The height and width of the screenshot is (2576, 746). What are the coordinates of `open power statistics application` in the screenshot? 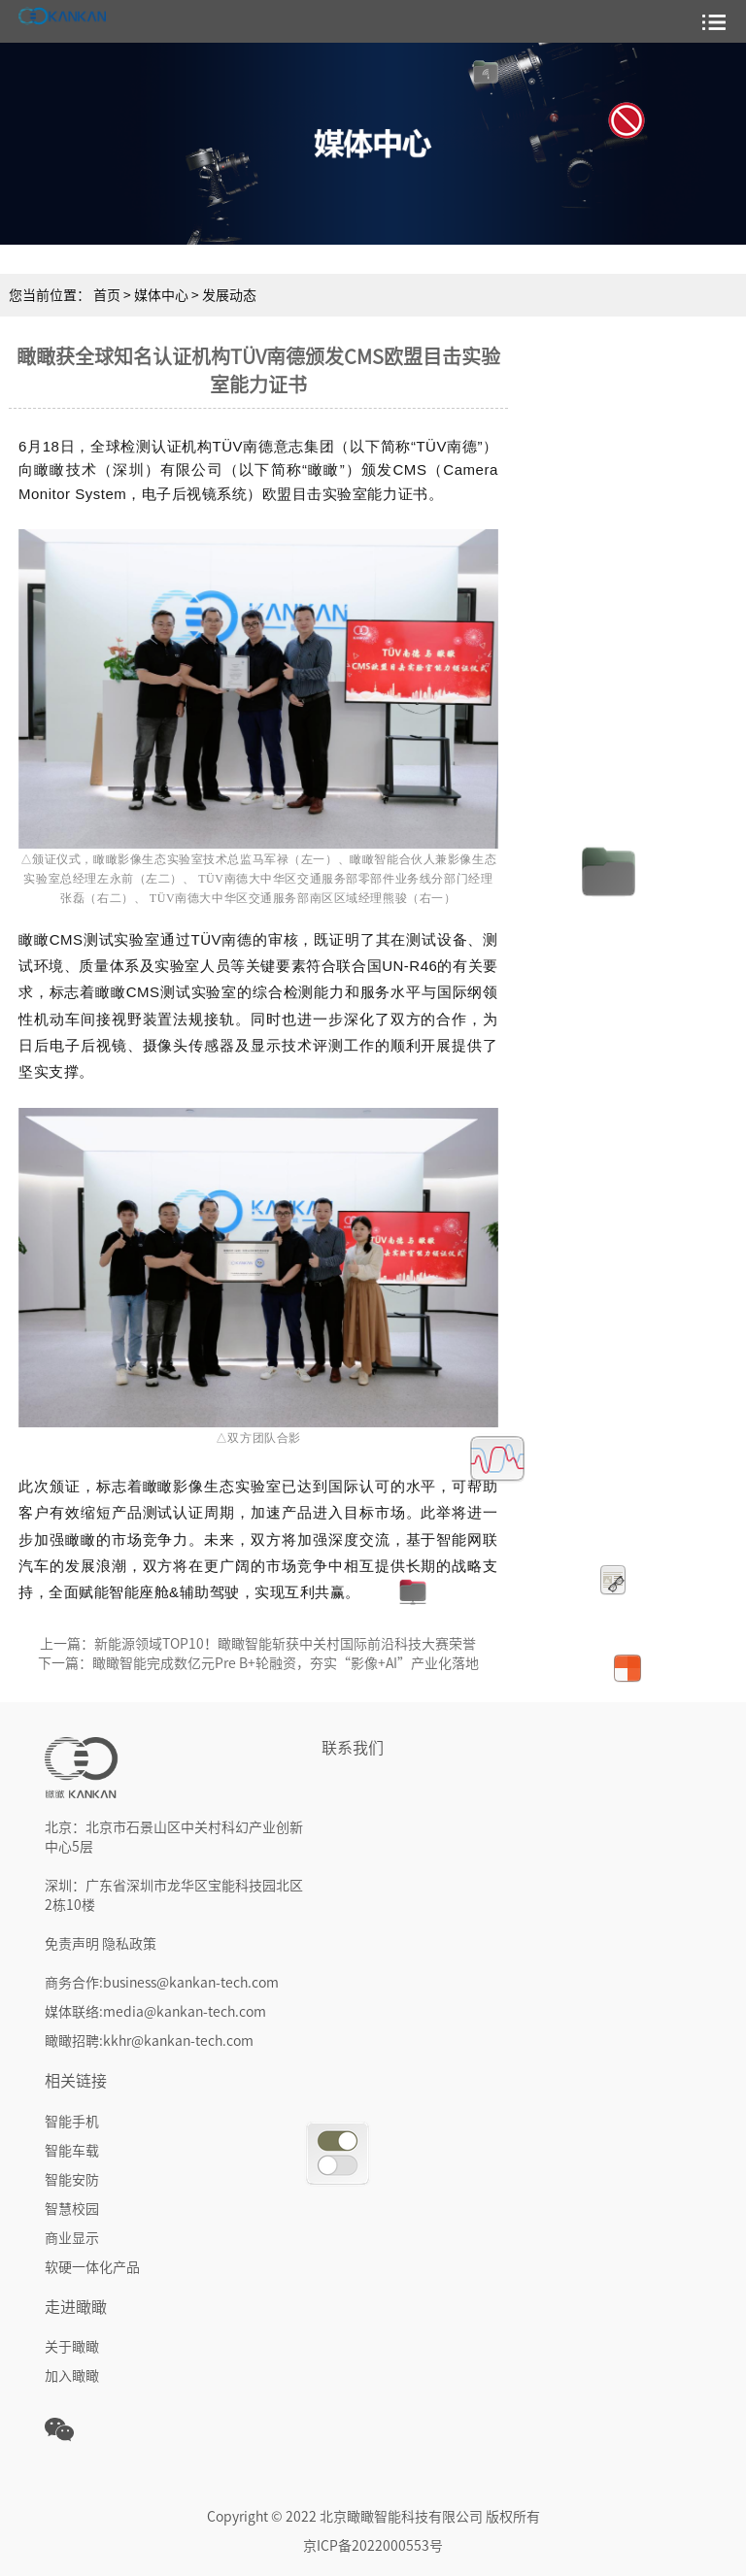 It's located at (497, 1458).